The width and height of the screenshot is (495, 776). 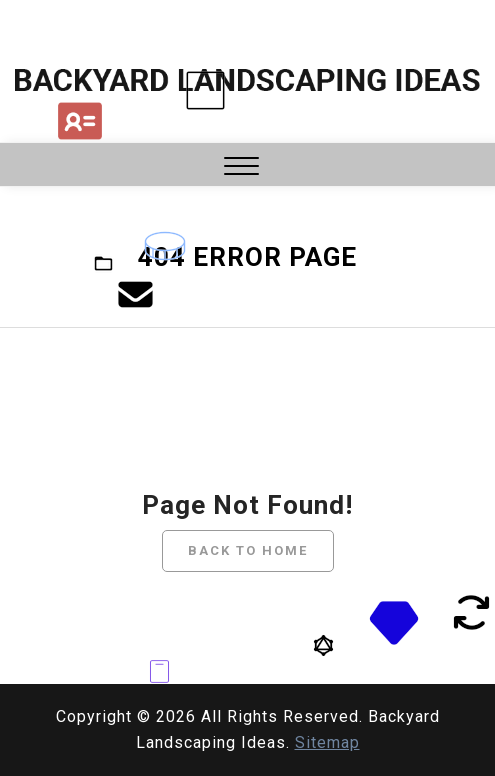 What do you see at coordinates (103, 263) in the screenshot?
I see `open a folder to view its contents` at bounding box center [103, 263].